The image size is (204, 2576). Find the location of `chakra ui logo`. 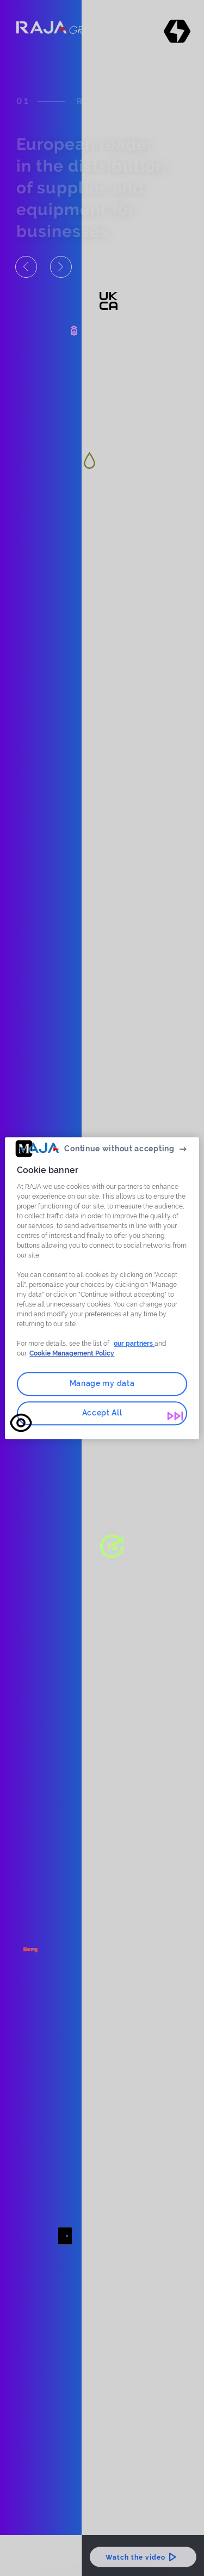

chakra ui logo is located at coordinates (177, 31).